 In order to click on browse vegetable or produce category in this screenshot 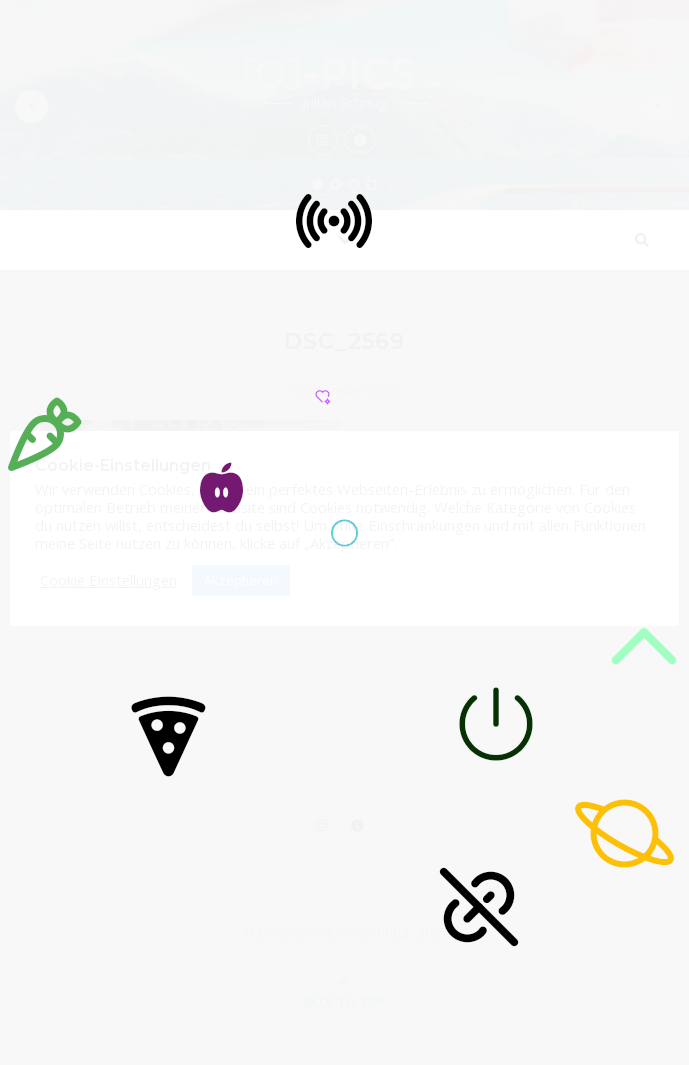, I will do `click(43, 436)`.